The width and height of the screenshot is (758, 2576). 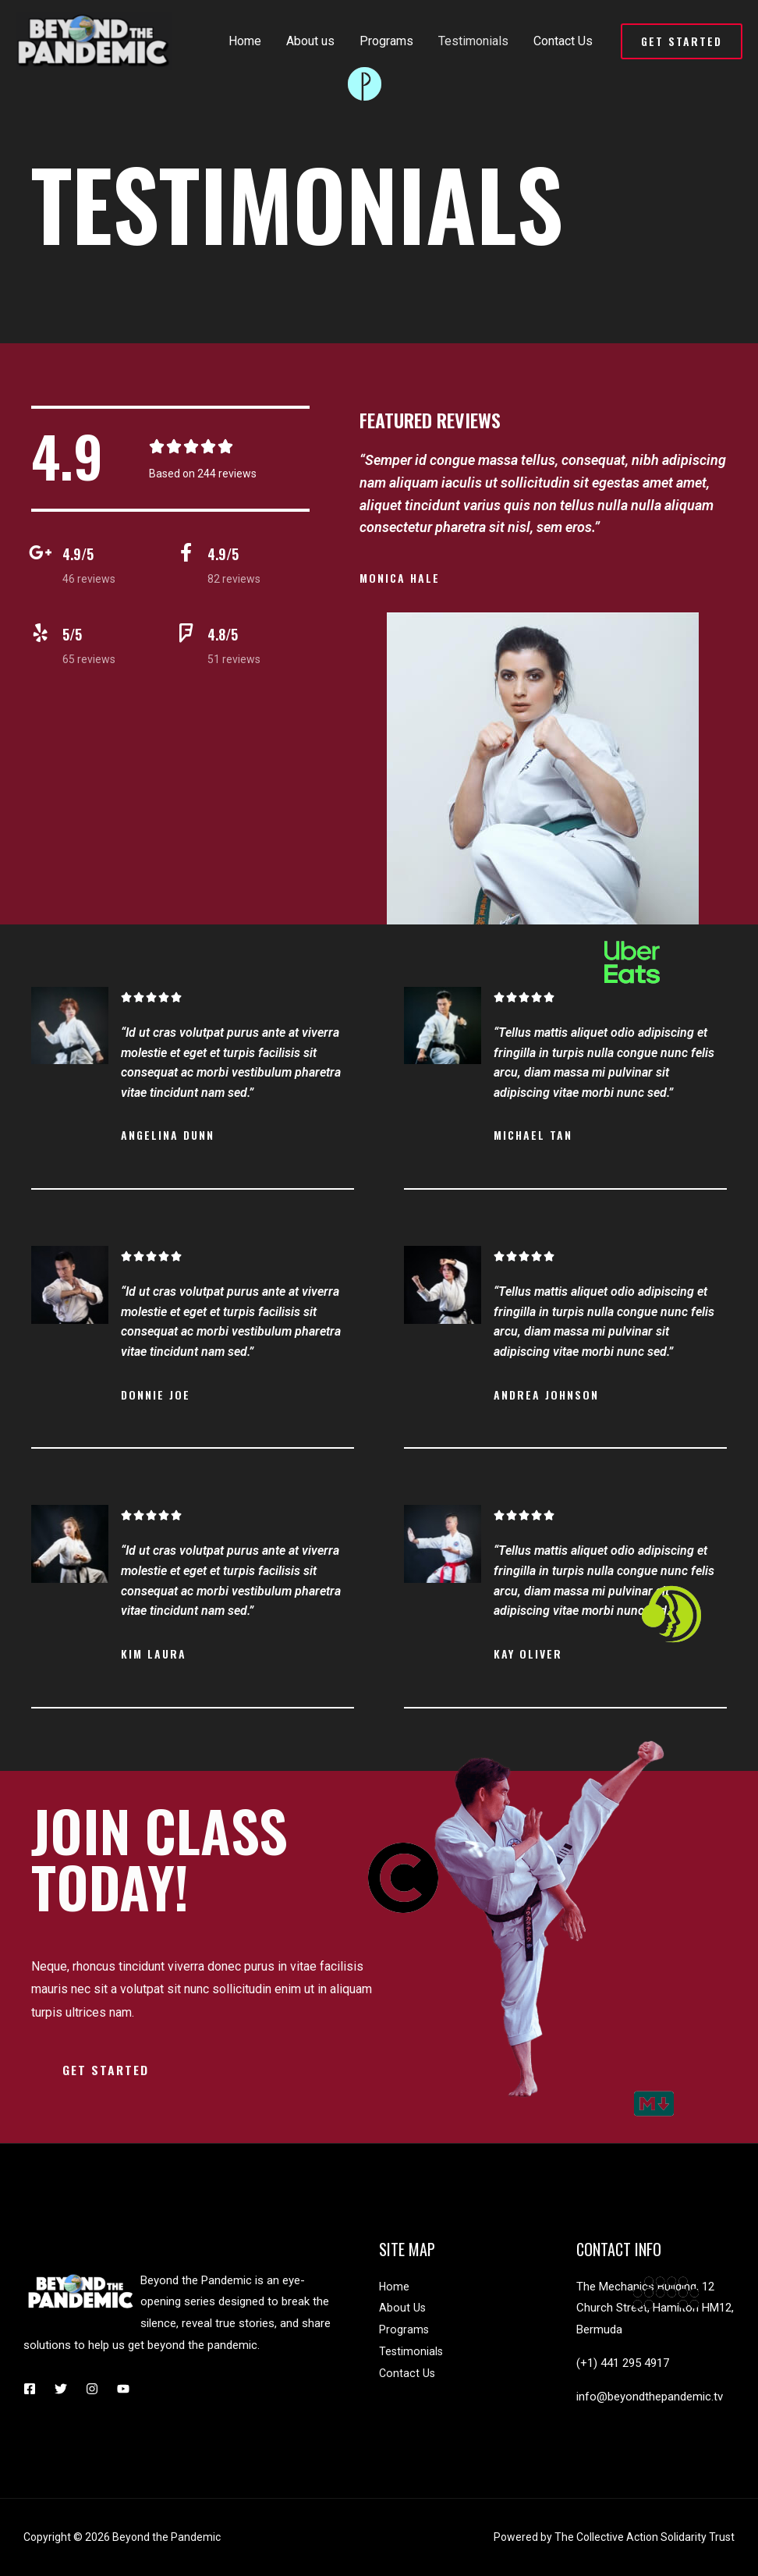 What do you see at coordinates (654, 2103) in the screenshot?
I see `indicates markdown formatting is supported` at bounding box center [654, 2103].